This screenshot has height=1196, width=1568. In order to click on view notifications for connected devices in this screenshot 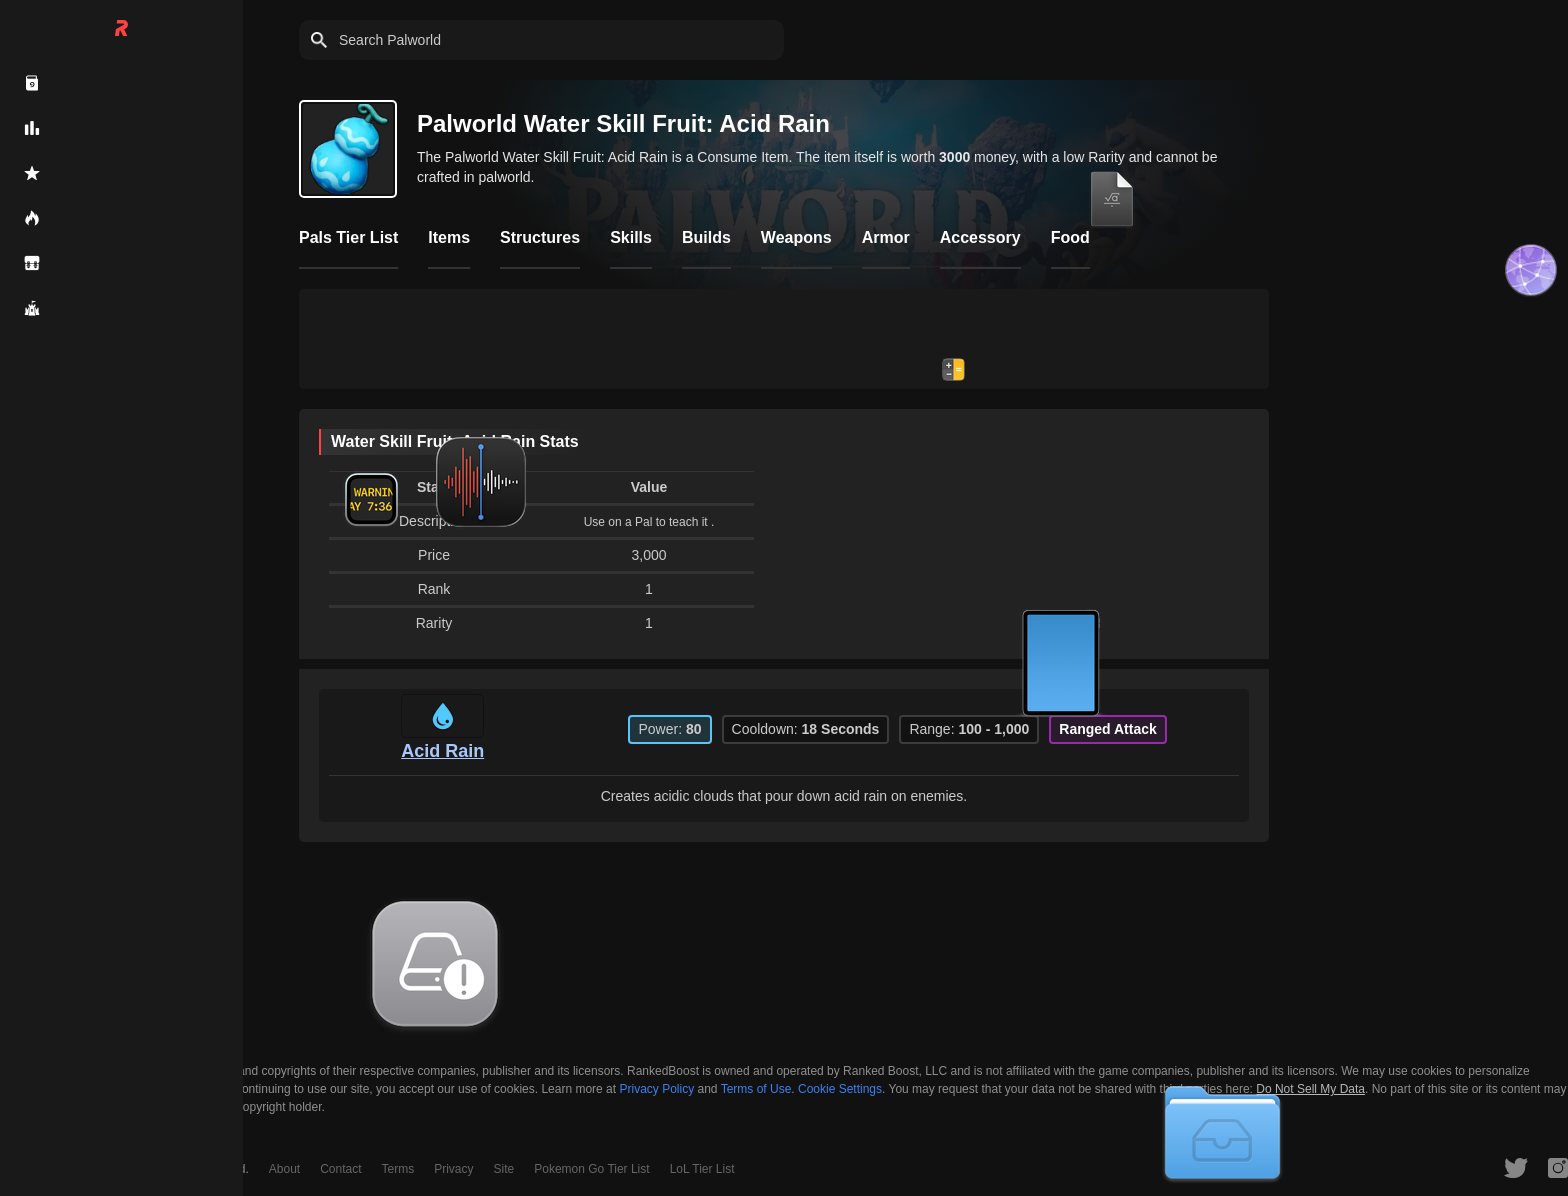, I will do `click(435, 966)`.